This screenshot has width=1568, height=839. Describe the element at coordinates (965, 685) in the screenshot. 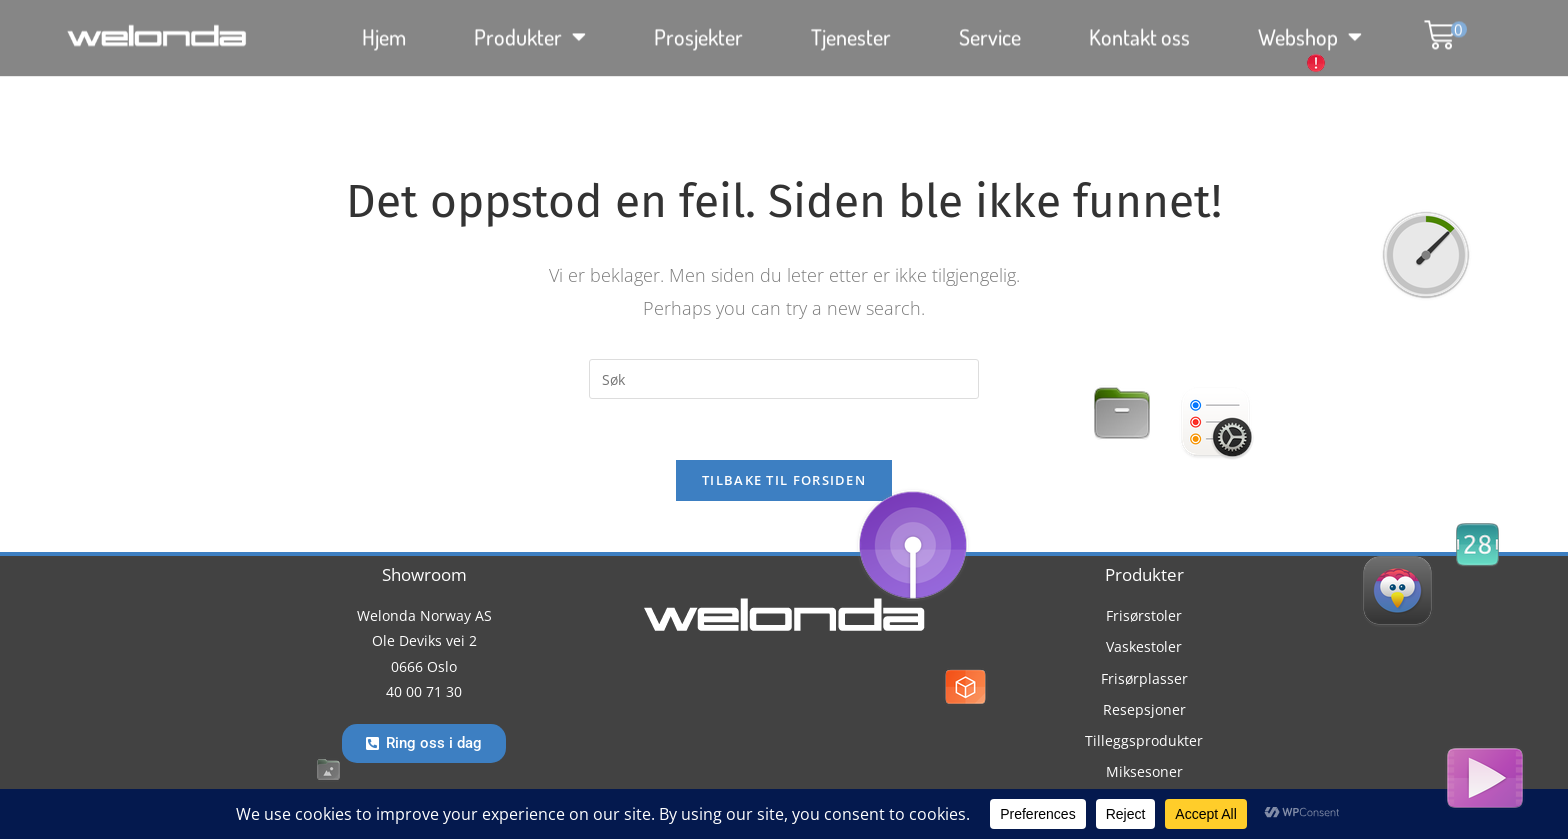

I see `open a 3D model file in STL binary format` at that location.